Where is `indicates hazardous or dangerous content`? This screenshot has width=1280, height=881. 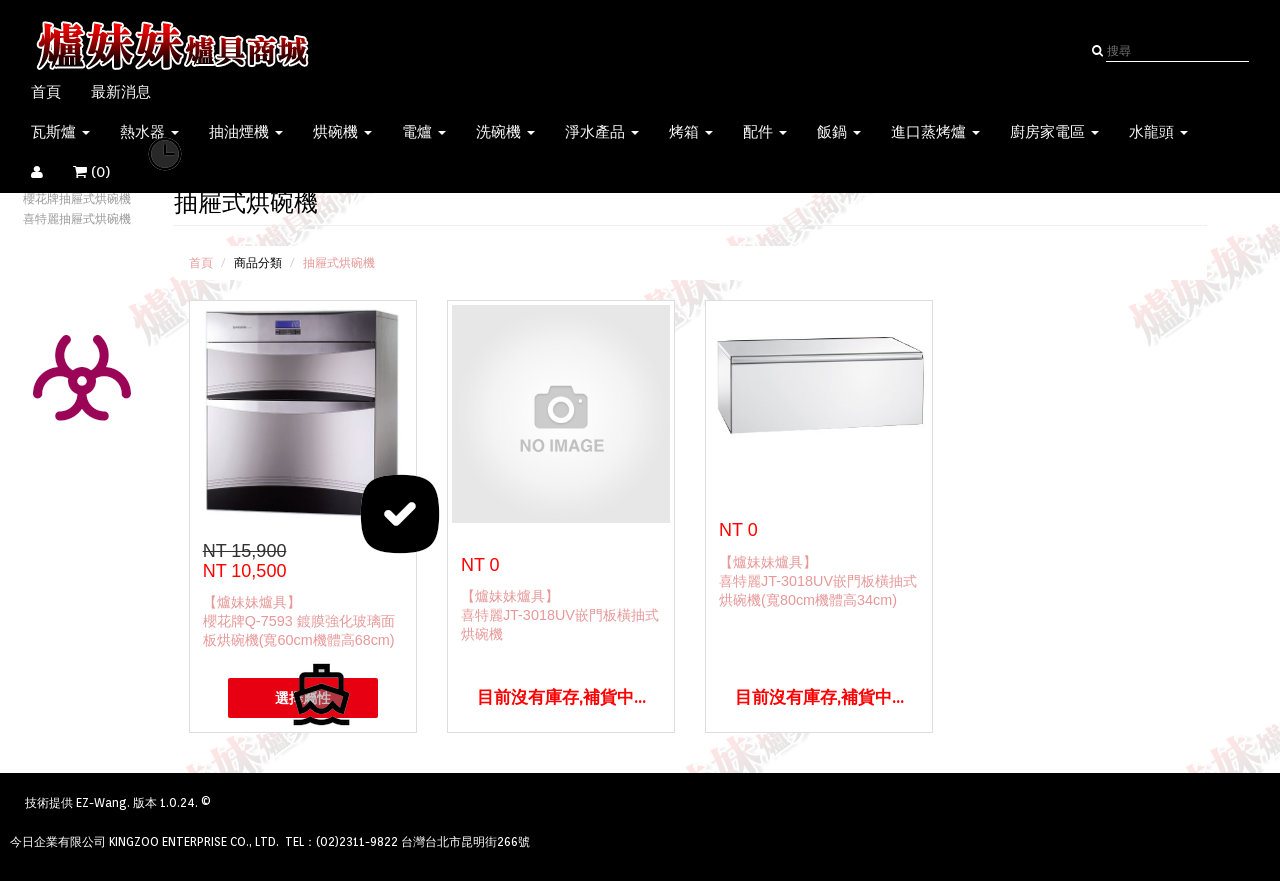 indicates hazardous or dangerous content is located at coordinates (82, 381).